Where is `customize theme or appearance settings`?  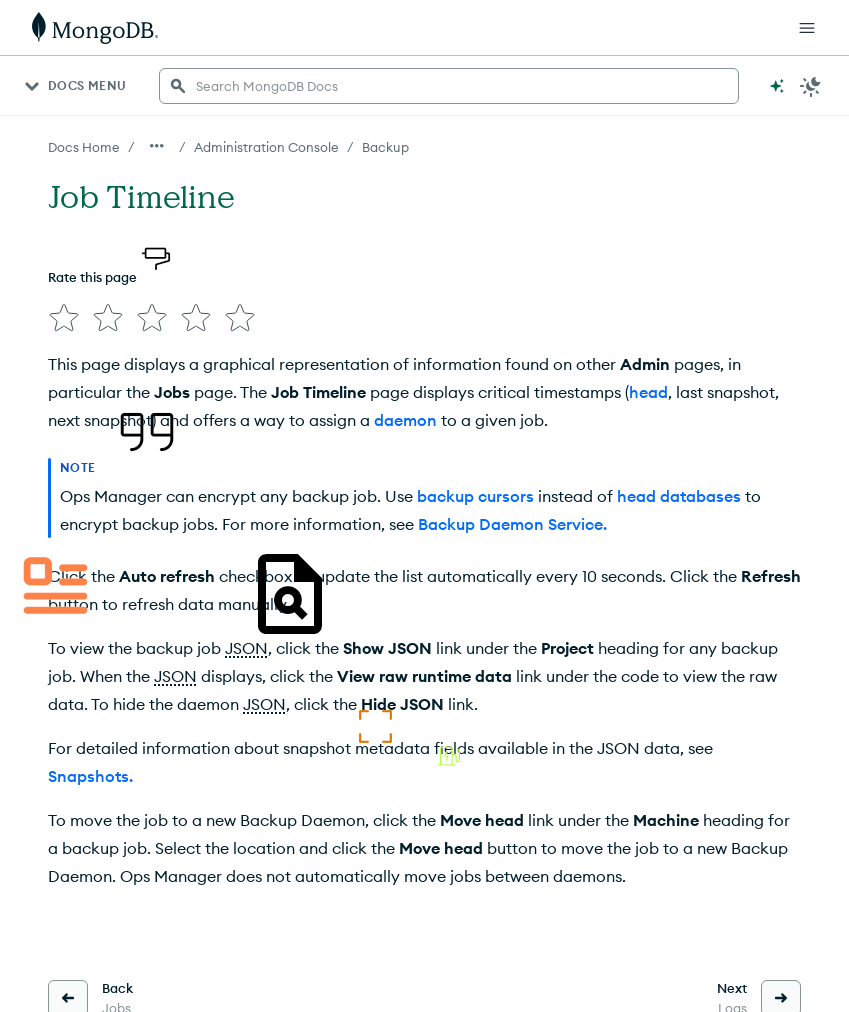 customize theme or appearance settings is located at coordinates (156, 257).